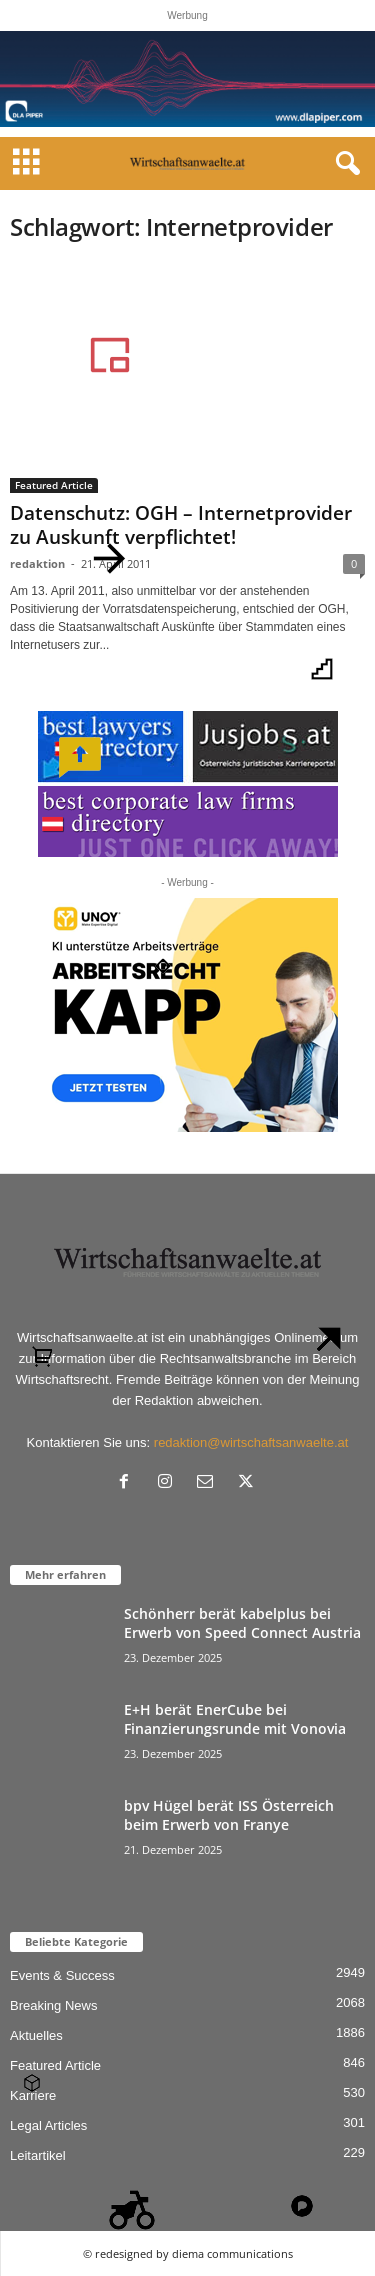  What do you see at coordinates (32, 2083) in the screenshot?
I see `view 3d objects or models` at bounding box center [32, 2083].